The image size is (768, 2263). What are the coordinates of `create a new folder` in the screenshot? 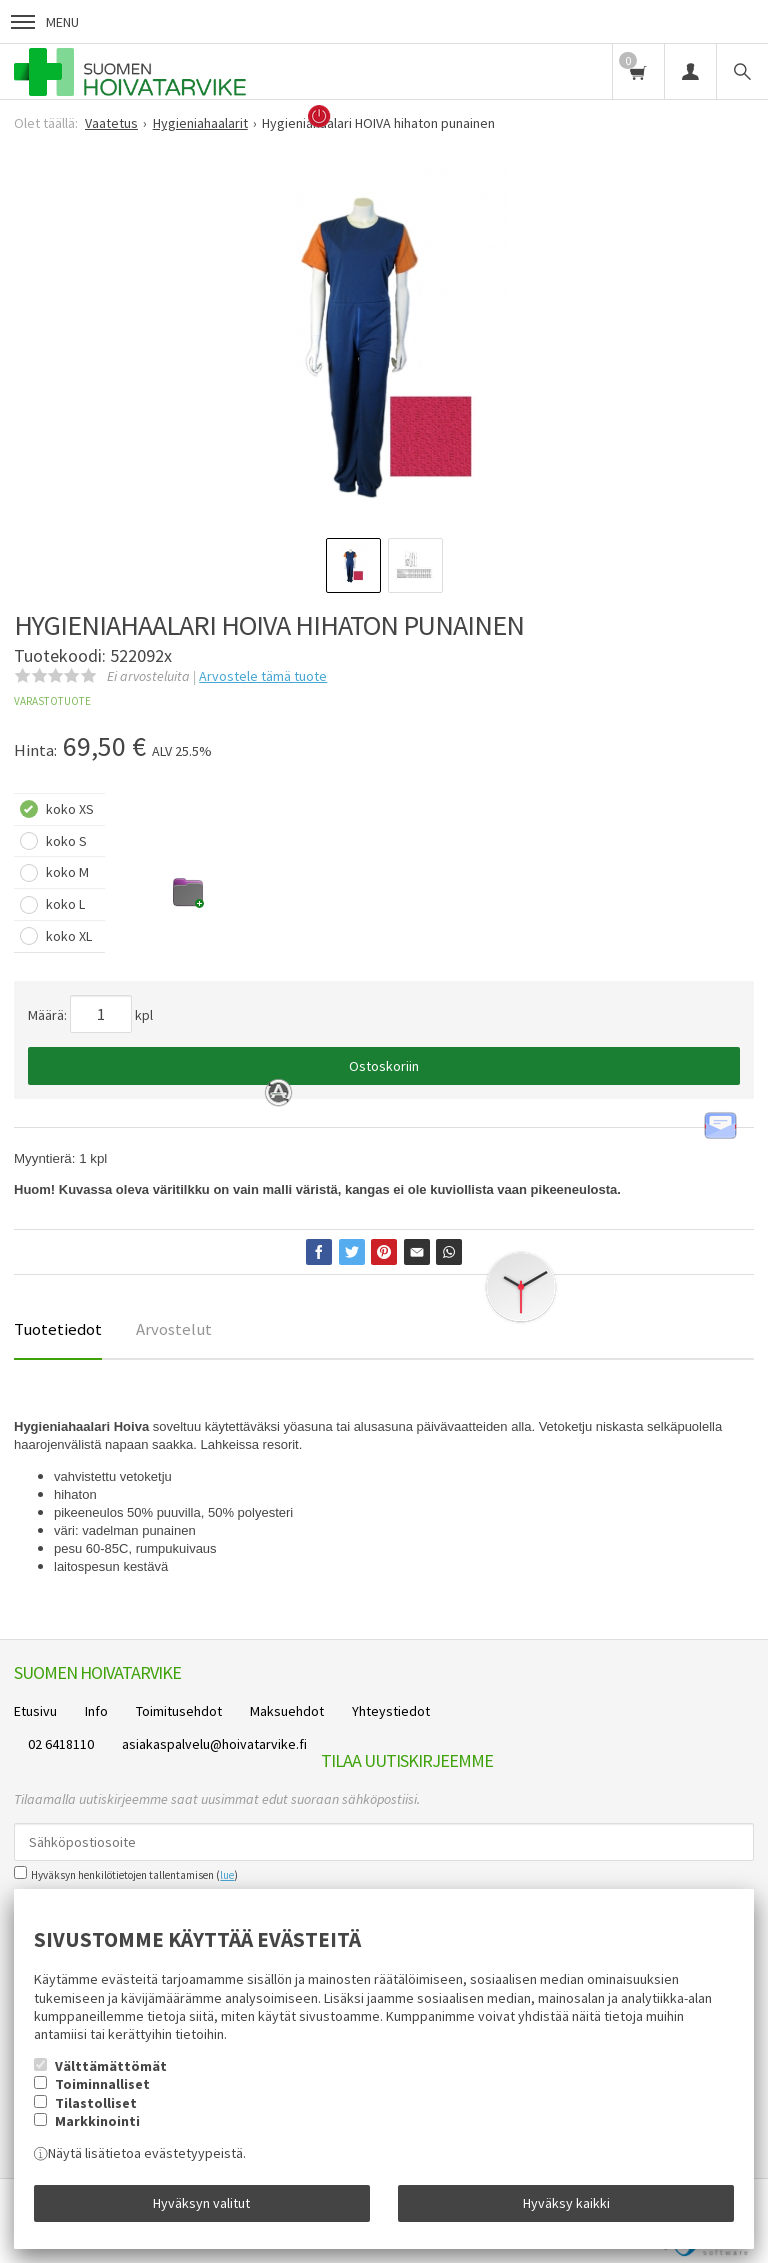 It's located at (188, 892).